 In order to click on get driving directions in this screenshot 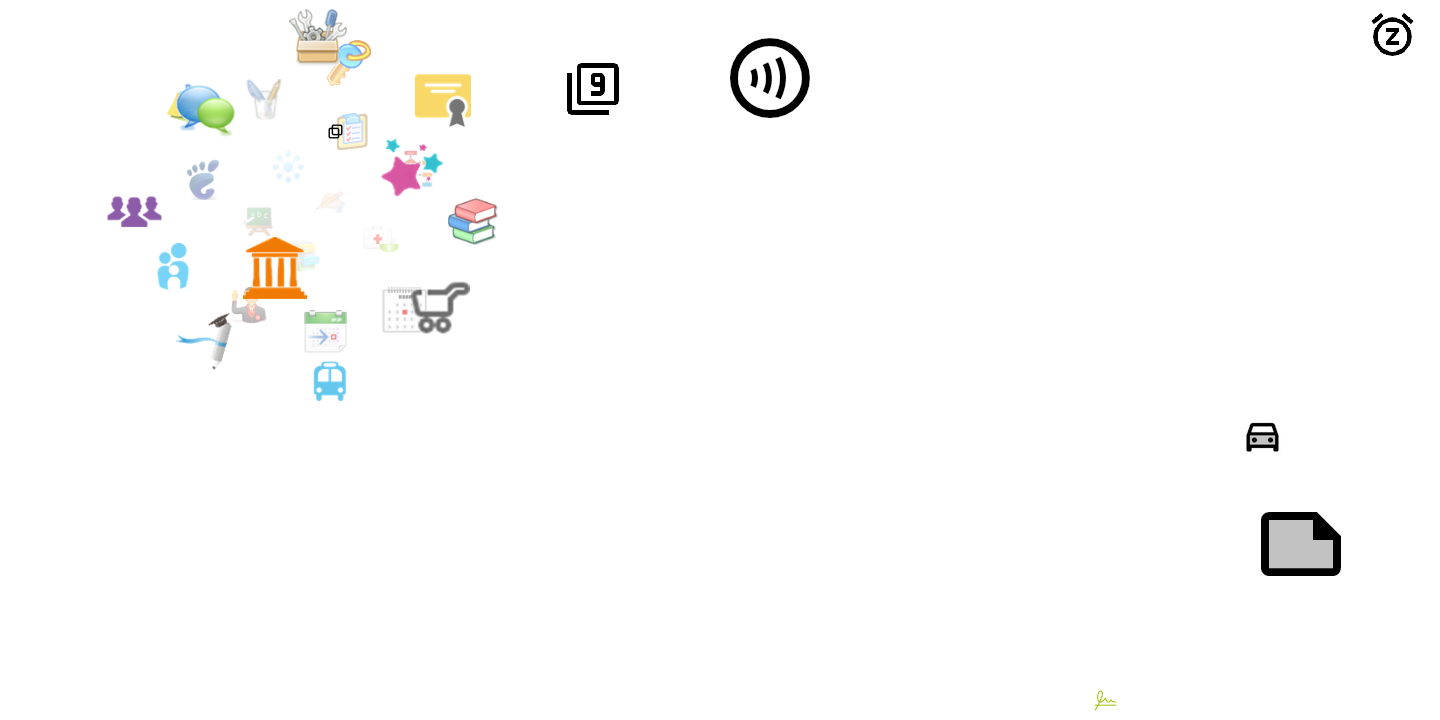, I will do `click(1262, 435)`.